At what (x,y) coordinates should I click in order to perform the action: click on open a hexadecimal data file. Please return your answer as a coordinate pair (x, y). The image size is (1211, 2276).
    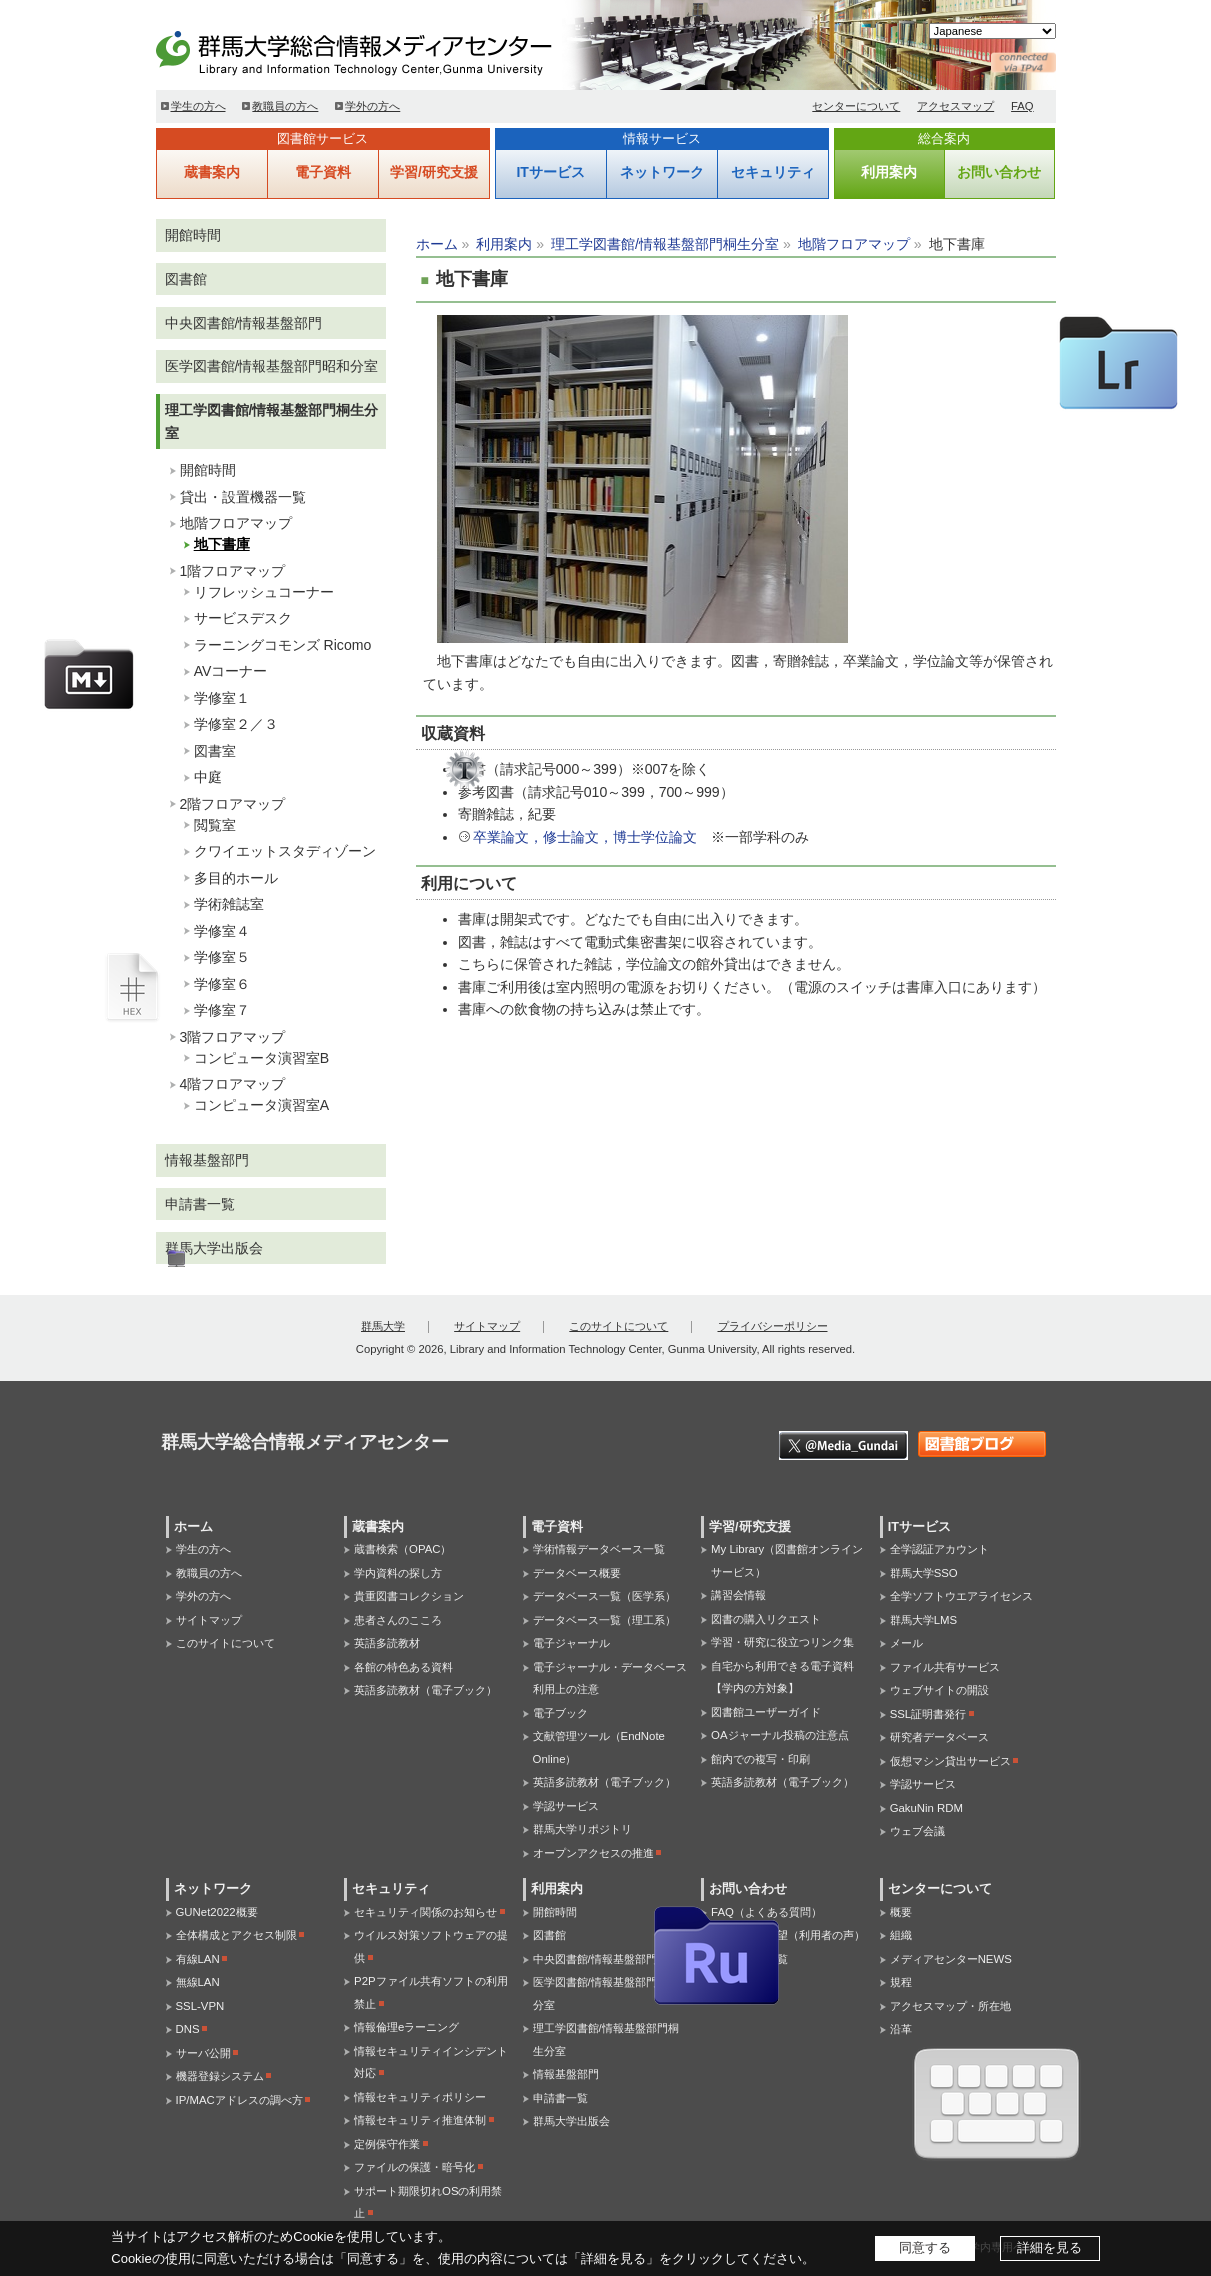
    Looking at the image, I should click on (132, 987).